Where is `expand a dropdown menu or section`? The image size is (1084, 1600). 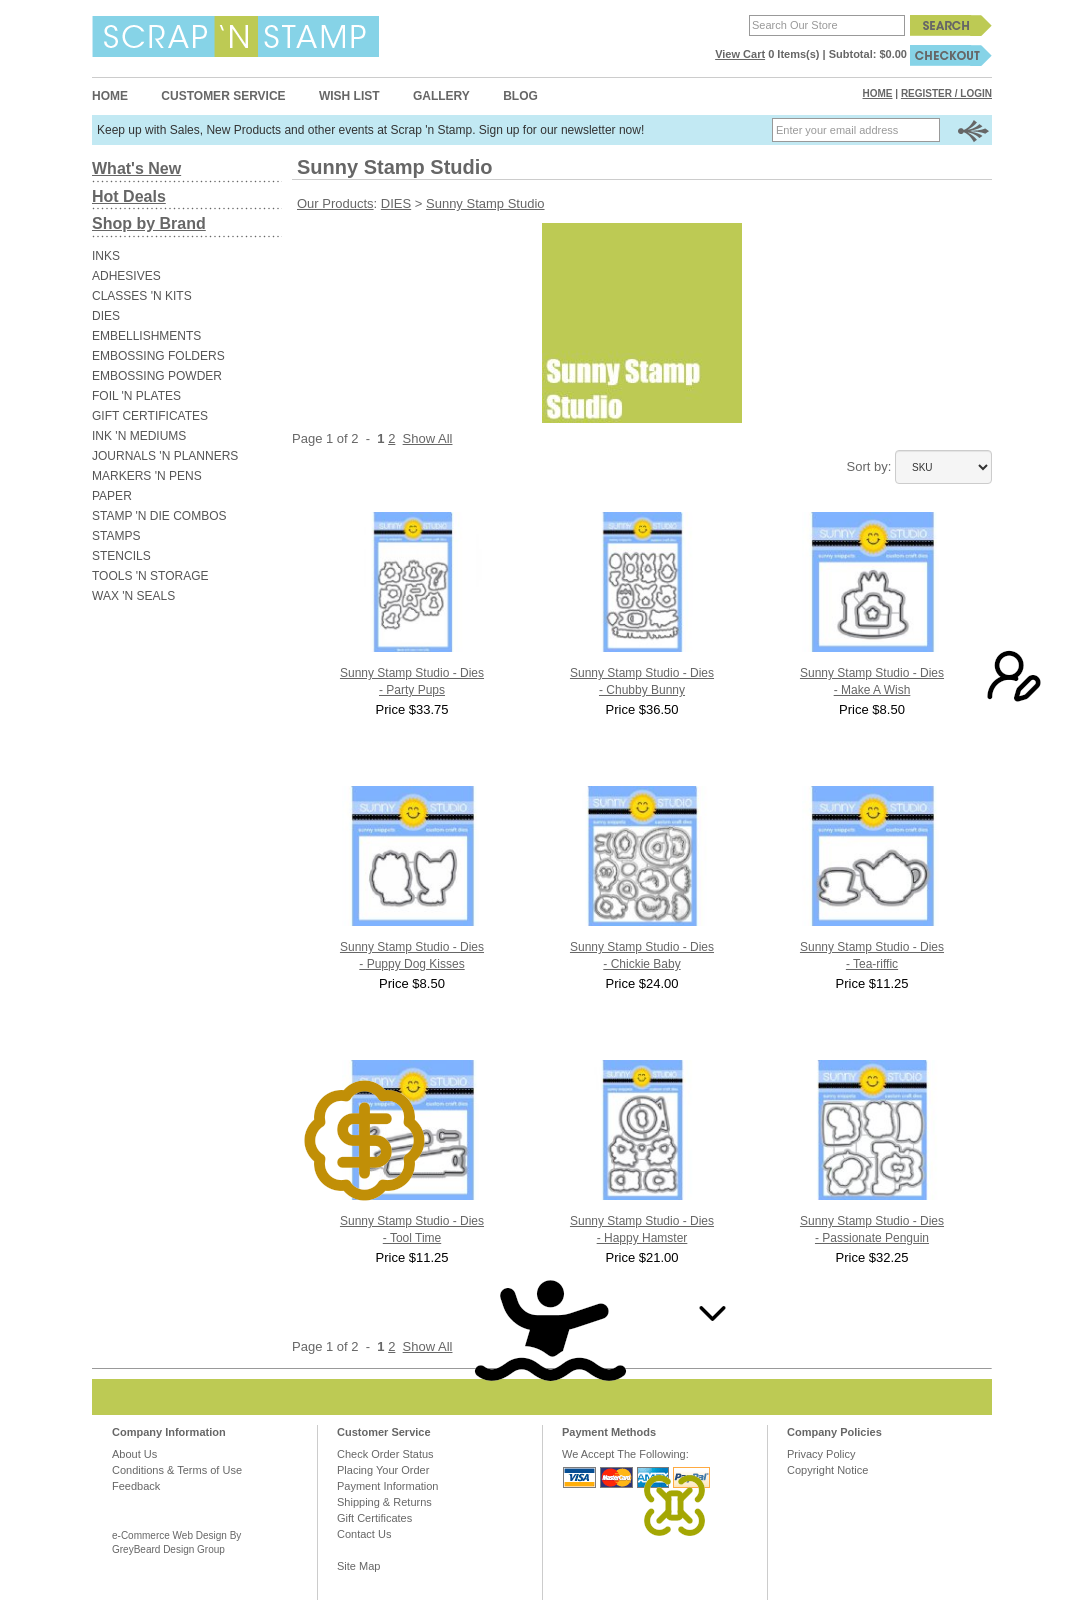 expand a dropdown menu or section is located at coordinates (712, 1313).